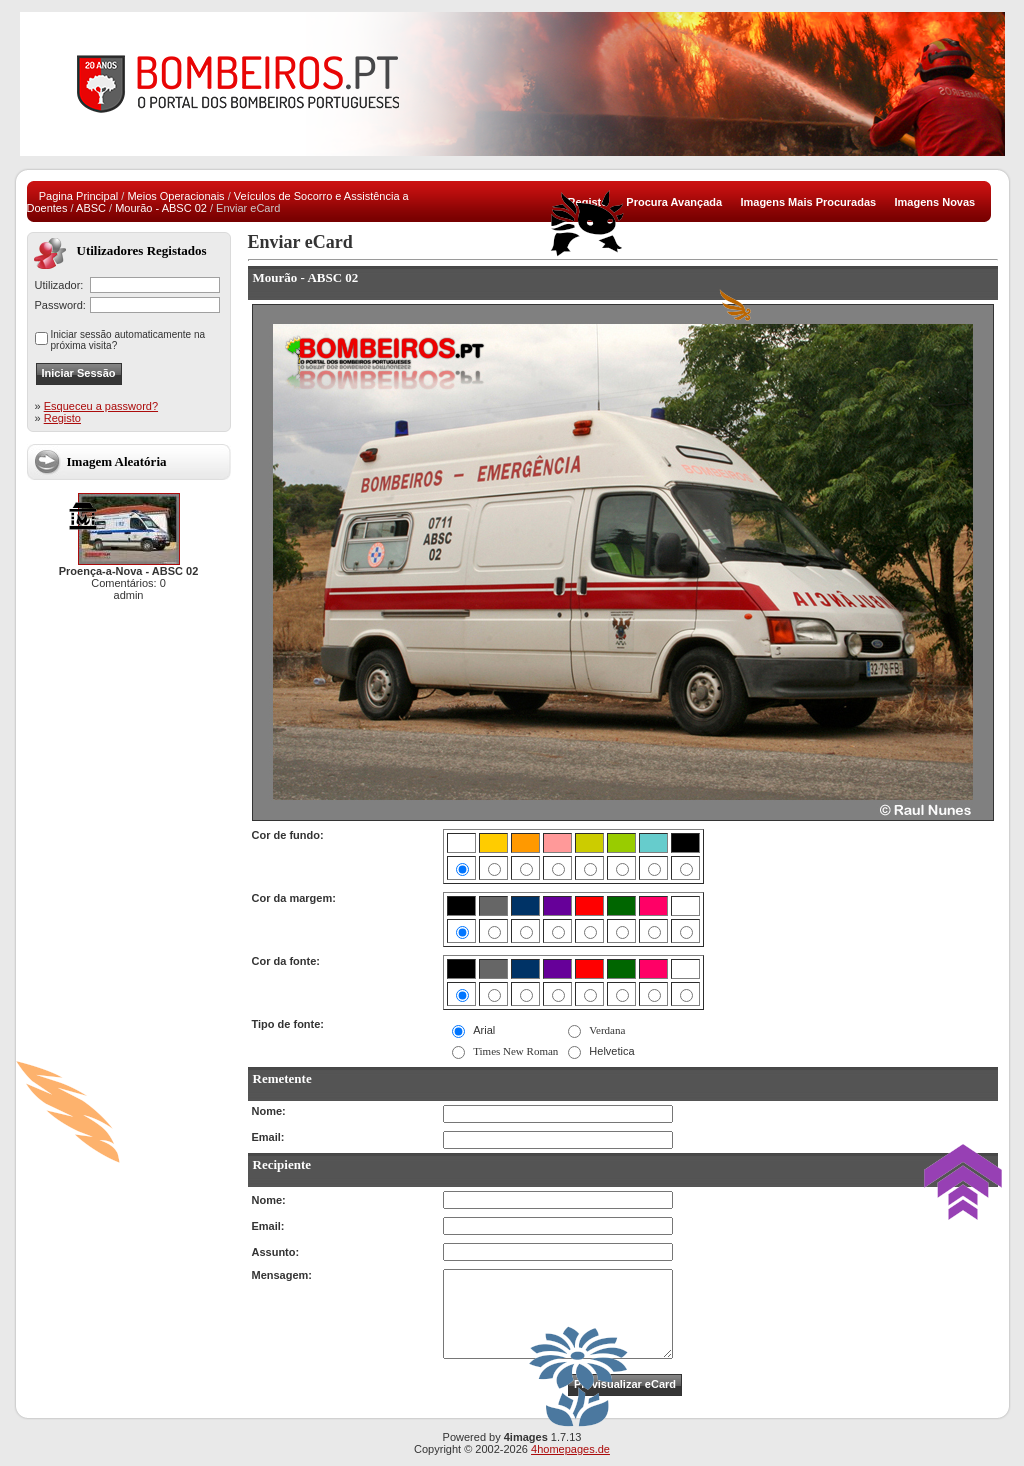 This screenshot has height=1466, width=1024. Describe the element at coordinates (83, 516) in the screenshot. I see `access fireplace or heating controls` at that location.